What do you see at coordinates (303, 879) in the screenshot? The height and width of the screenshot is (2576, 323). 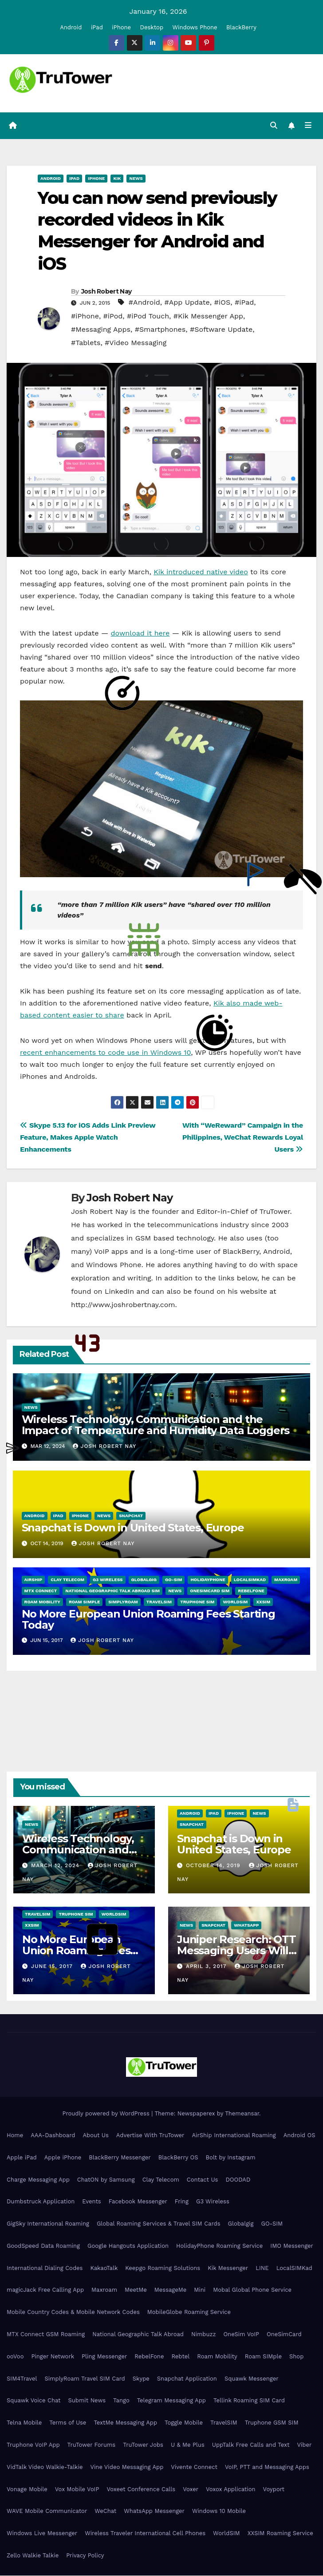 I see `end or decline an incoming call` at bounding box center [303, 879].